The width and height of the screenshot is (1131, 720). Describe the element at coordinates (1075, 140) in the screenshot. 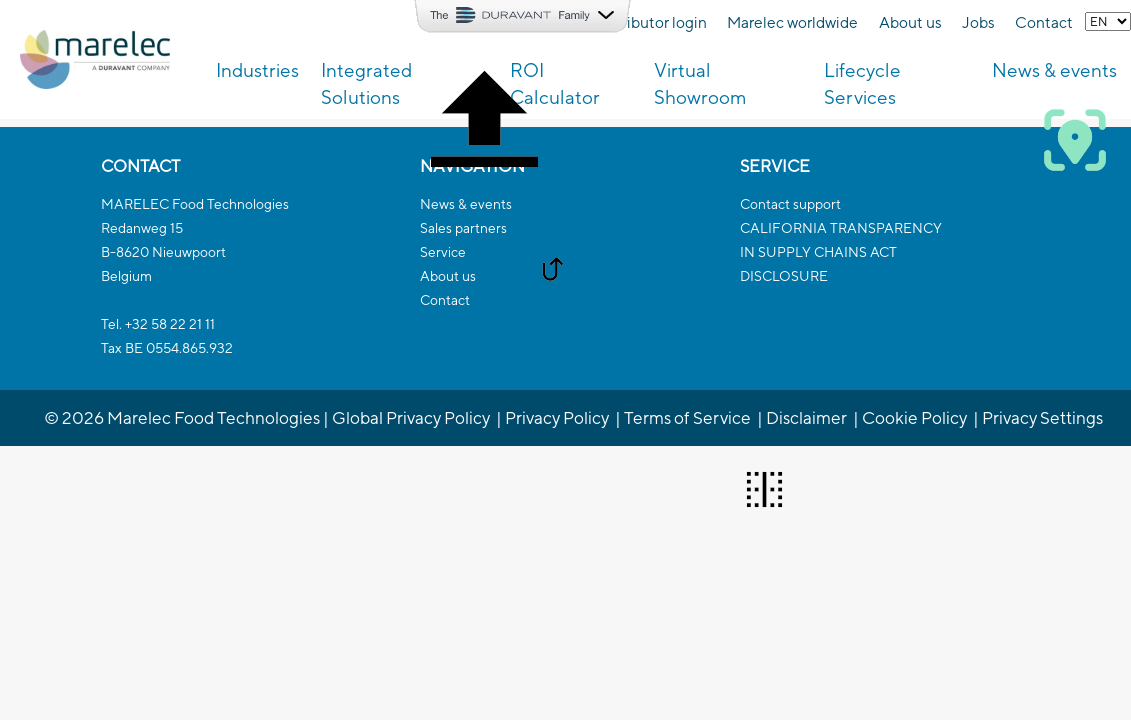

I see `activate live view mode for real-time location tracking` at that location.